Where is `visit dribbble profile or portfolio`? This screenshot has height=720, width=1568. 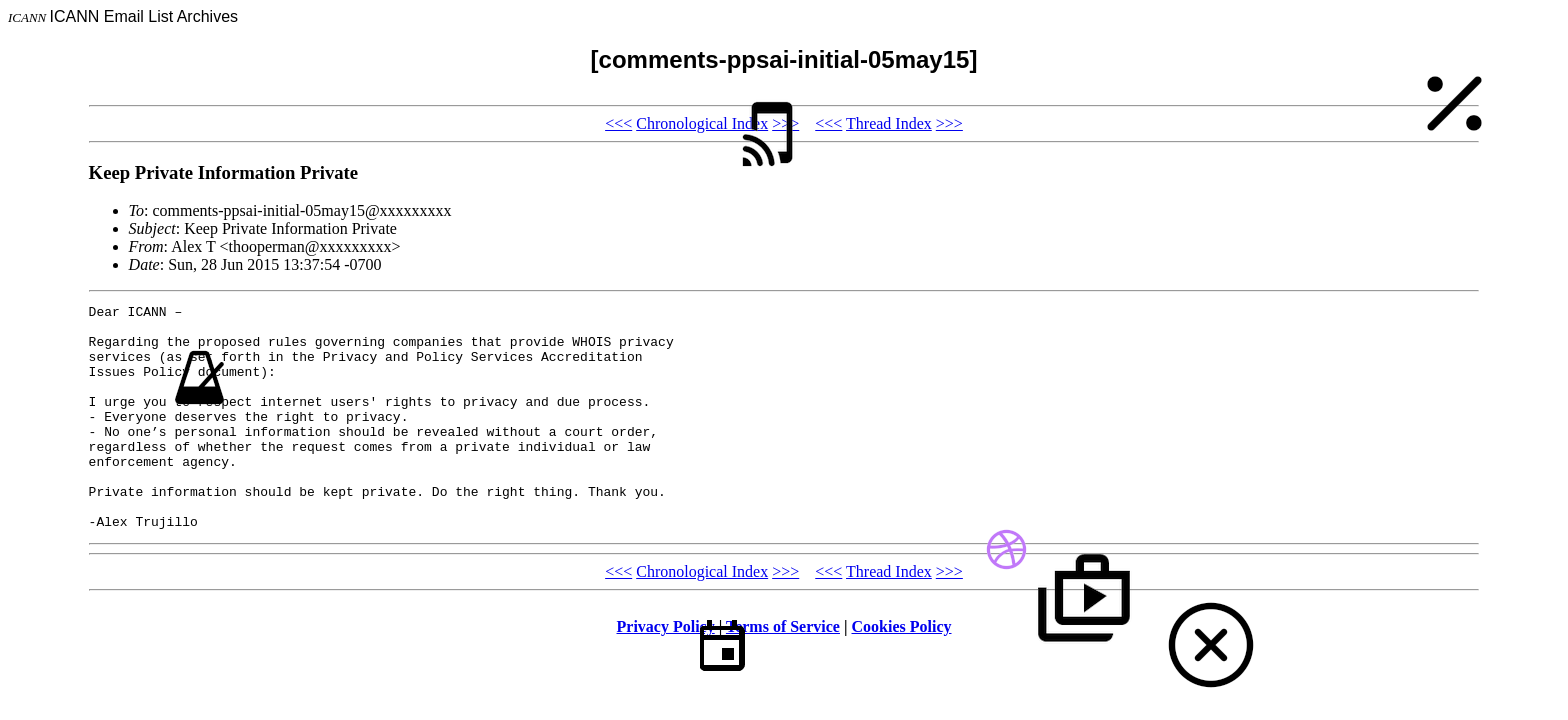
visit dribbble profile or portfolio is located at coordinates (1006, 549).